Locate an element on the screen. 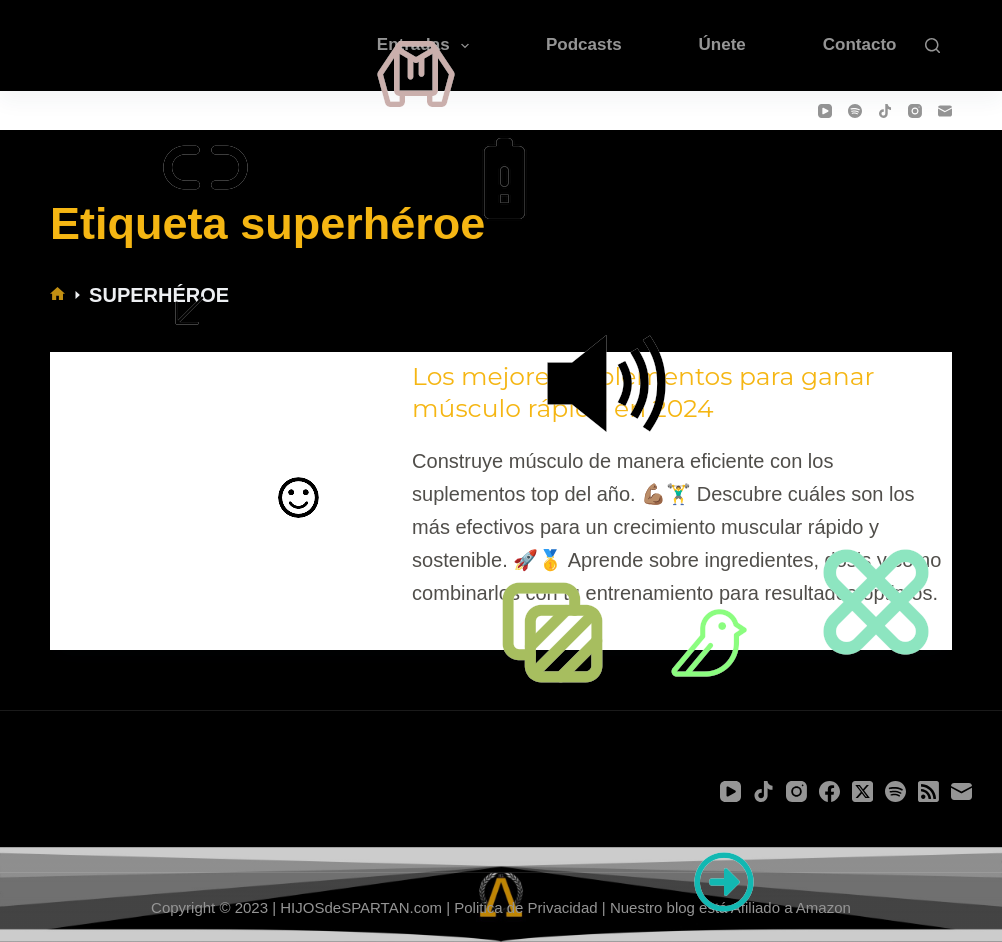 This screenshot has width=1002, height=942. go to next item or step is located at coordinates (724, 882).